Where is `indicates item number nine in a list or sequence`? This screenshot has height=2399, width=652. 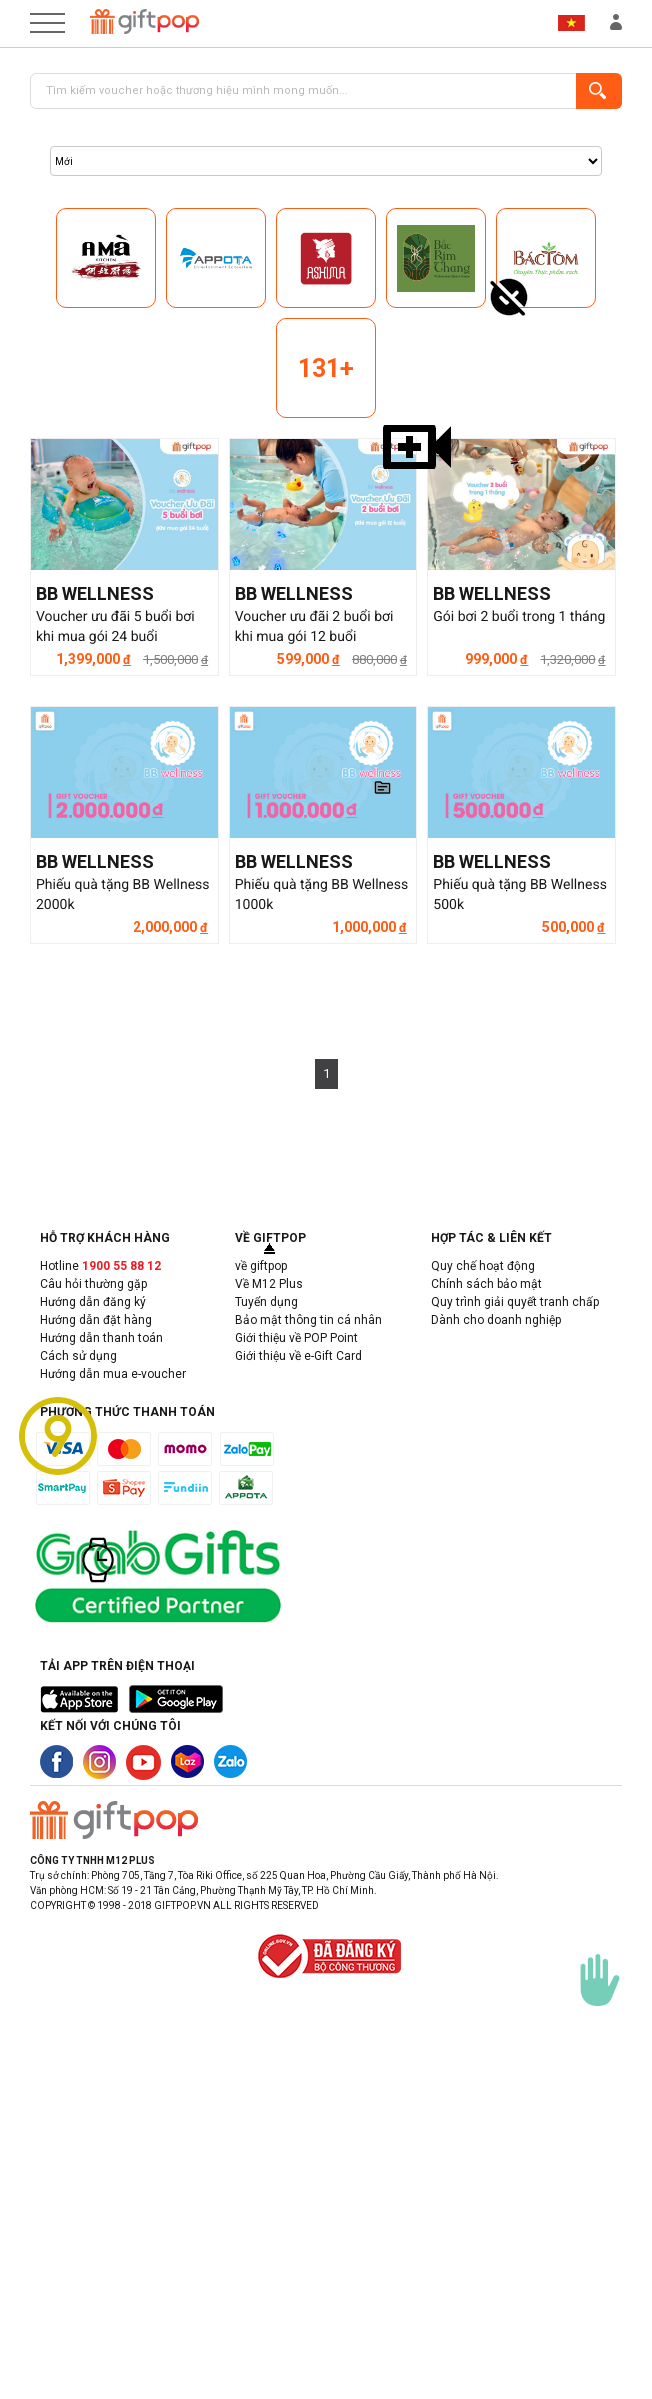 indicates item number nine in a list or sequence is located at coordinates (58, 1436).